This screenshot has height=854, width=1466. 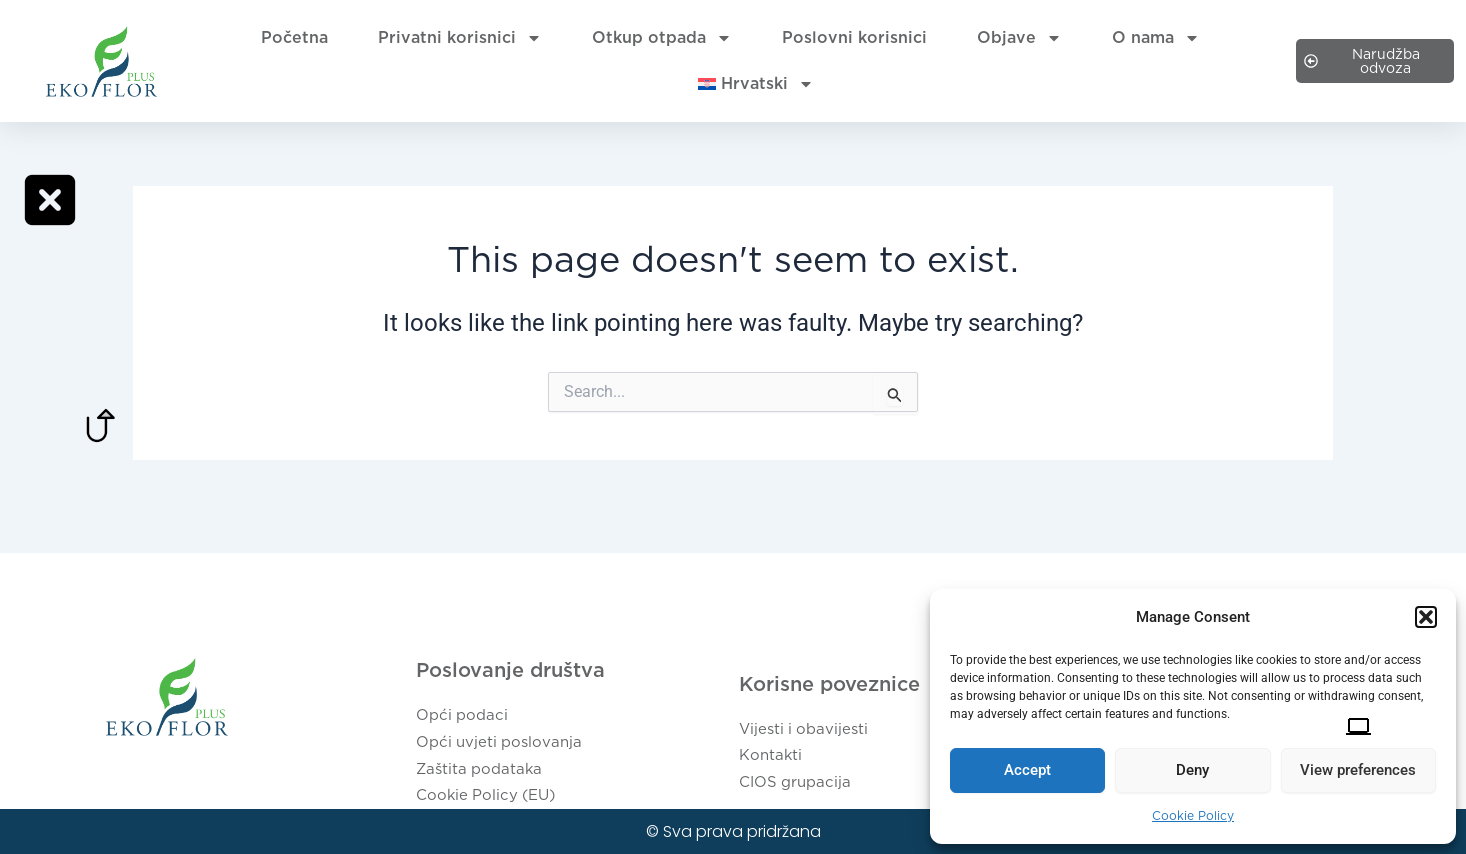 I want to click on access desktop or computer settings, so click(x=1358, y=726).